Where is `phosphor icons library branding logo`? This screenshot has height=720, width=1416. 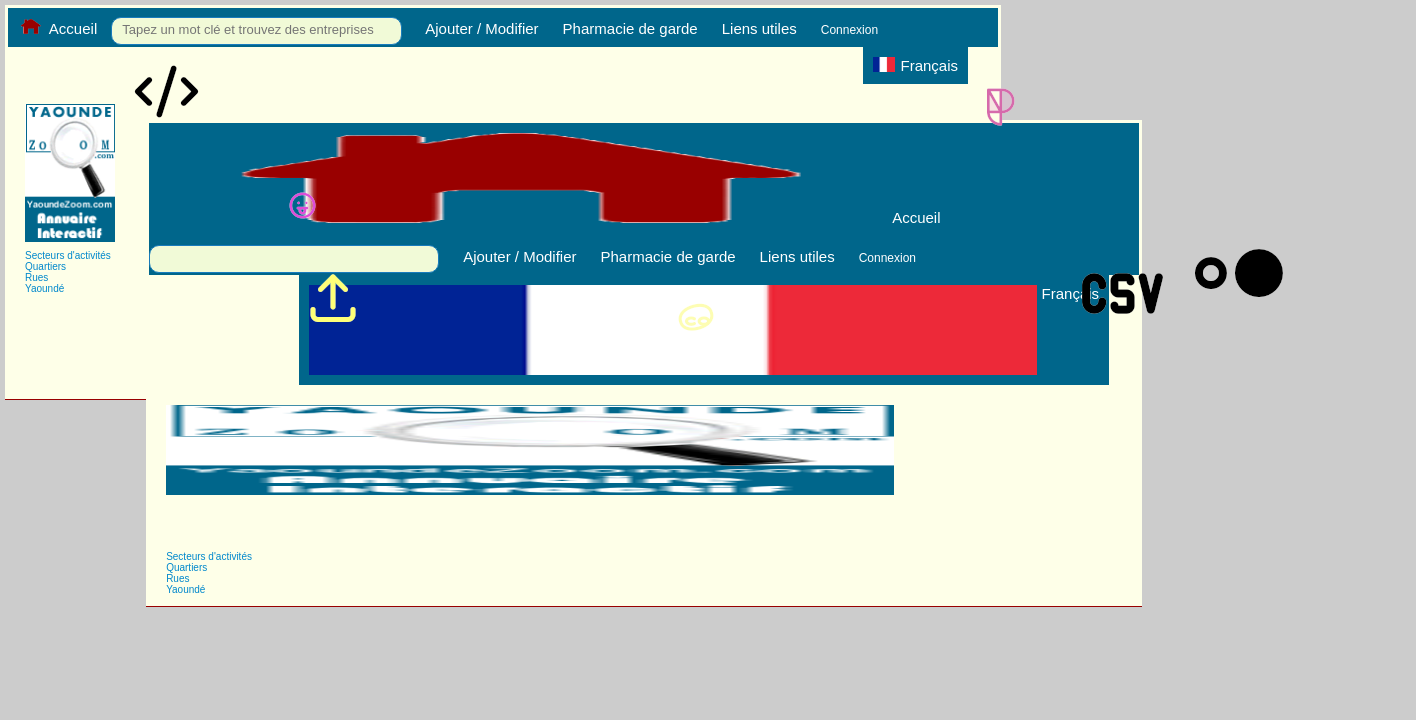
phosphor icons library branding logo is located at coordinates (998, 105).